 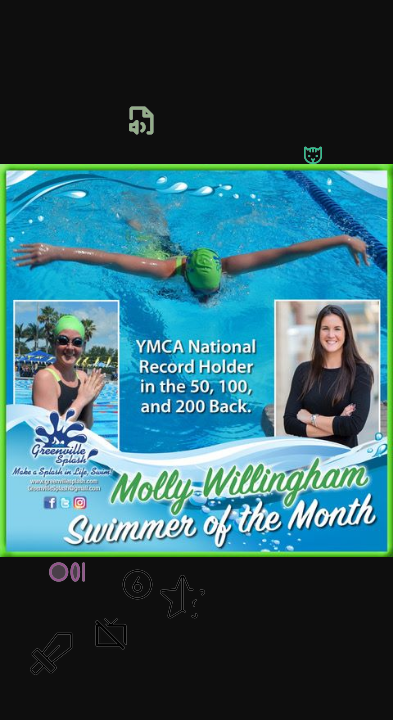 I want to click on indicates step six in a numbered sequence, so click(x=137, y=584).